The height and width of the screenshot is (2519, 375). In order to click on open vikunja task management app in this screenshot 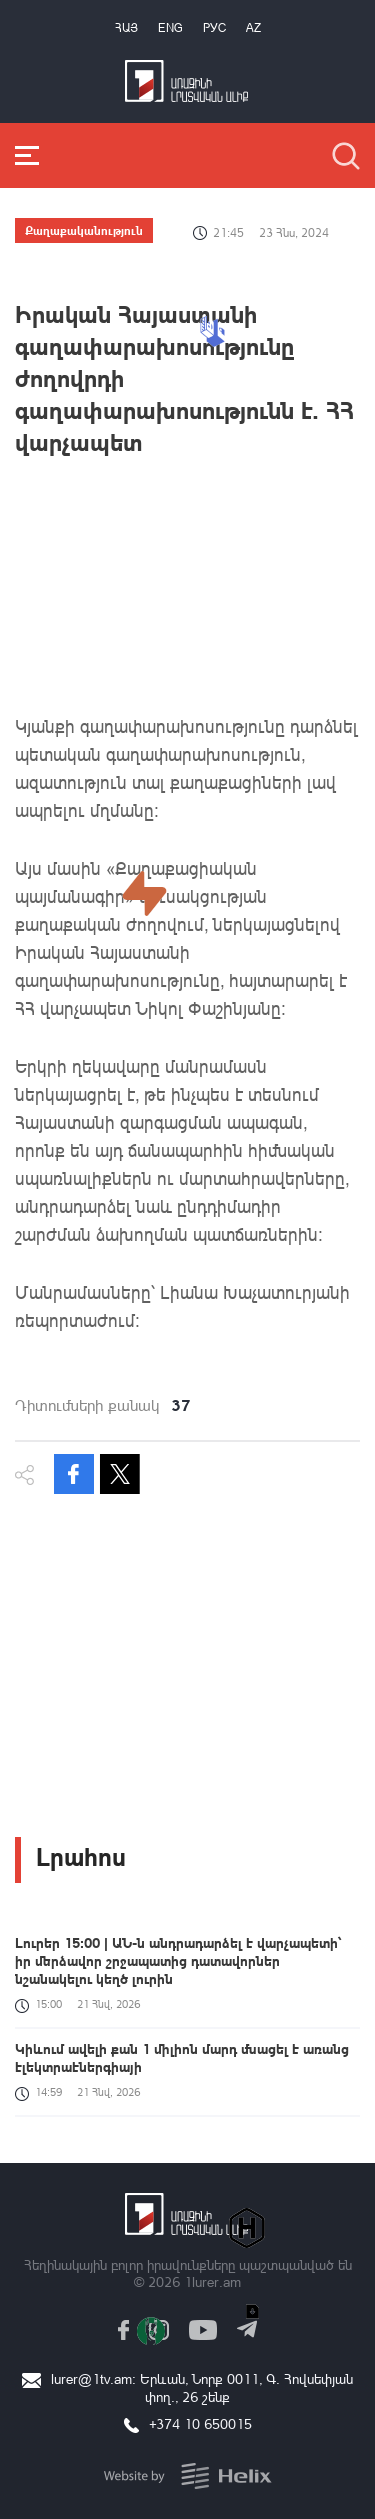, I will do `click(151, 2331)`.